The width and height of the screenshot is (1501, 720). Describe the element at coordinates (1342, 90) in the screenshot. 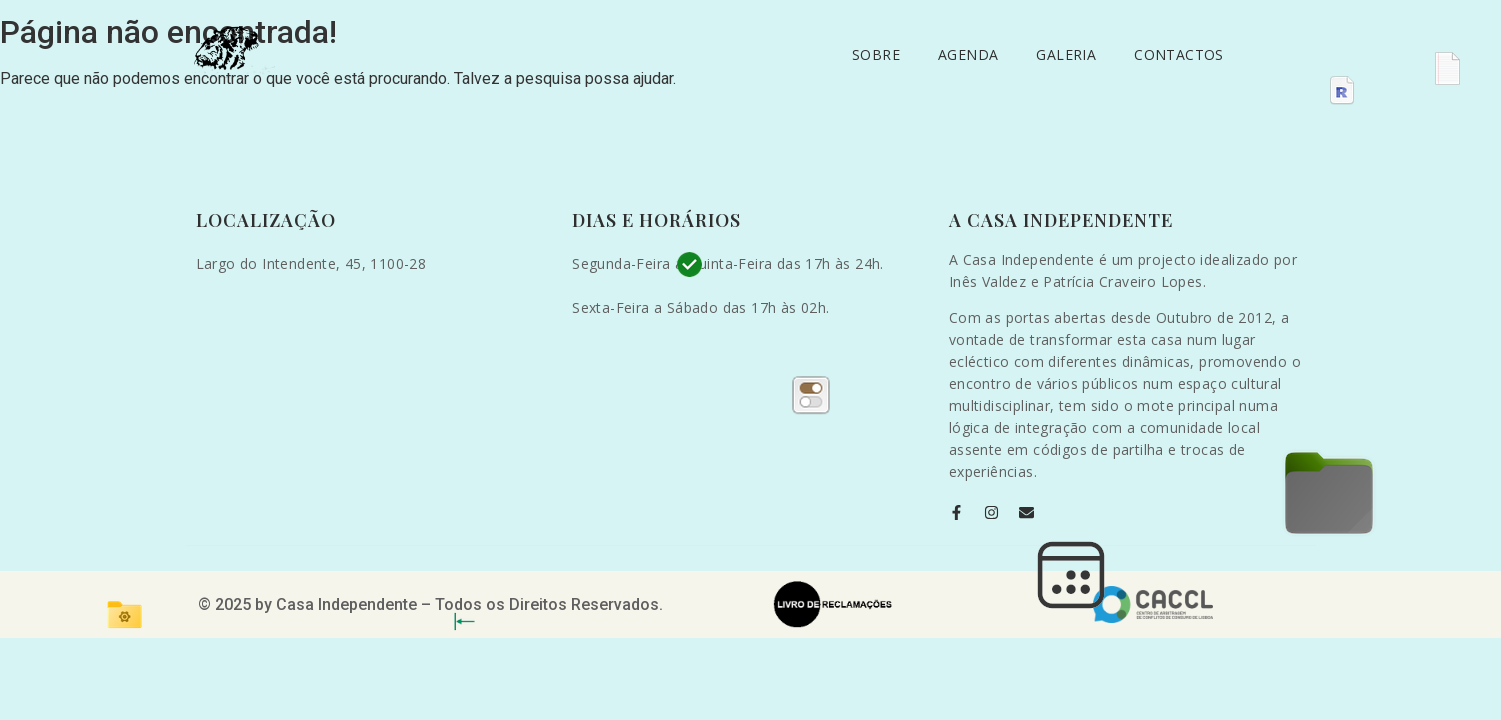

I see `an R programming language source file` at that location.